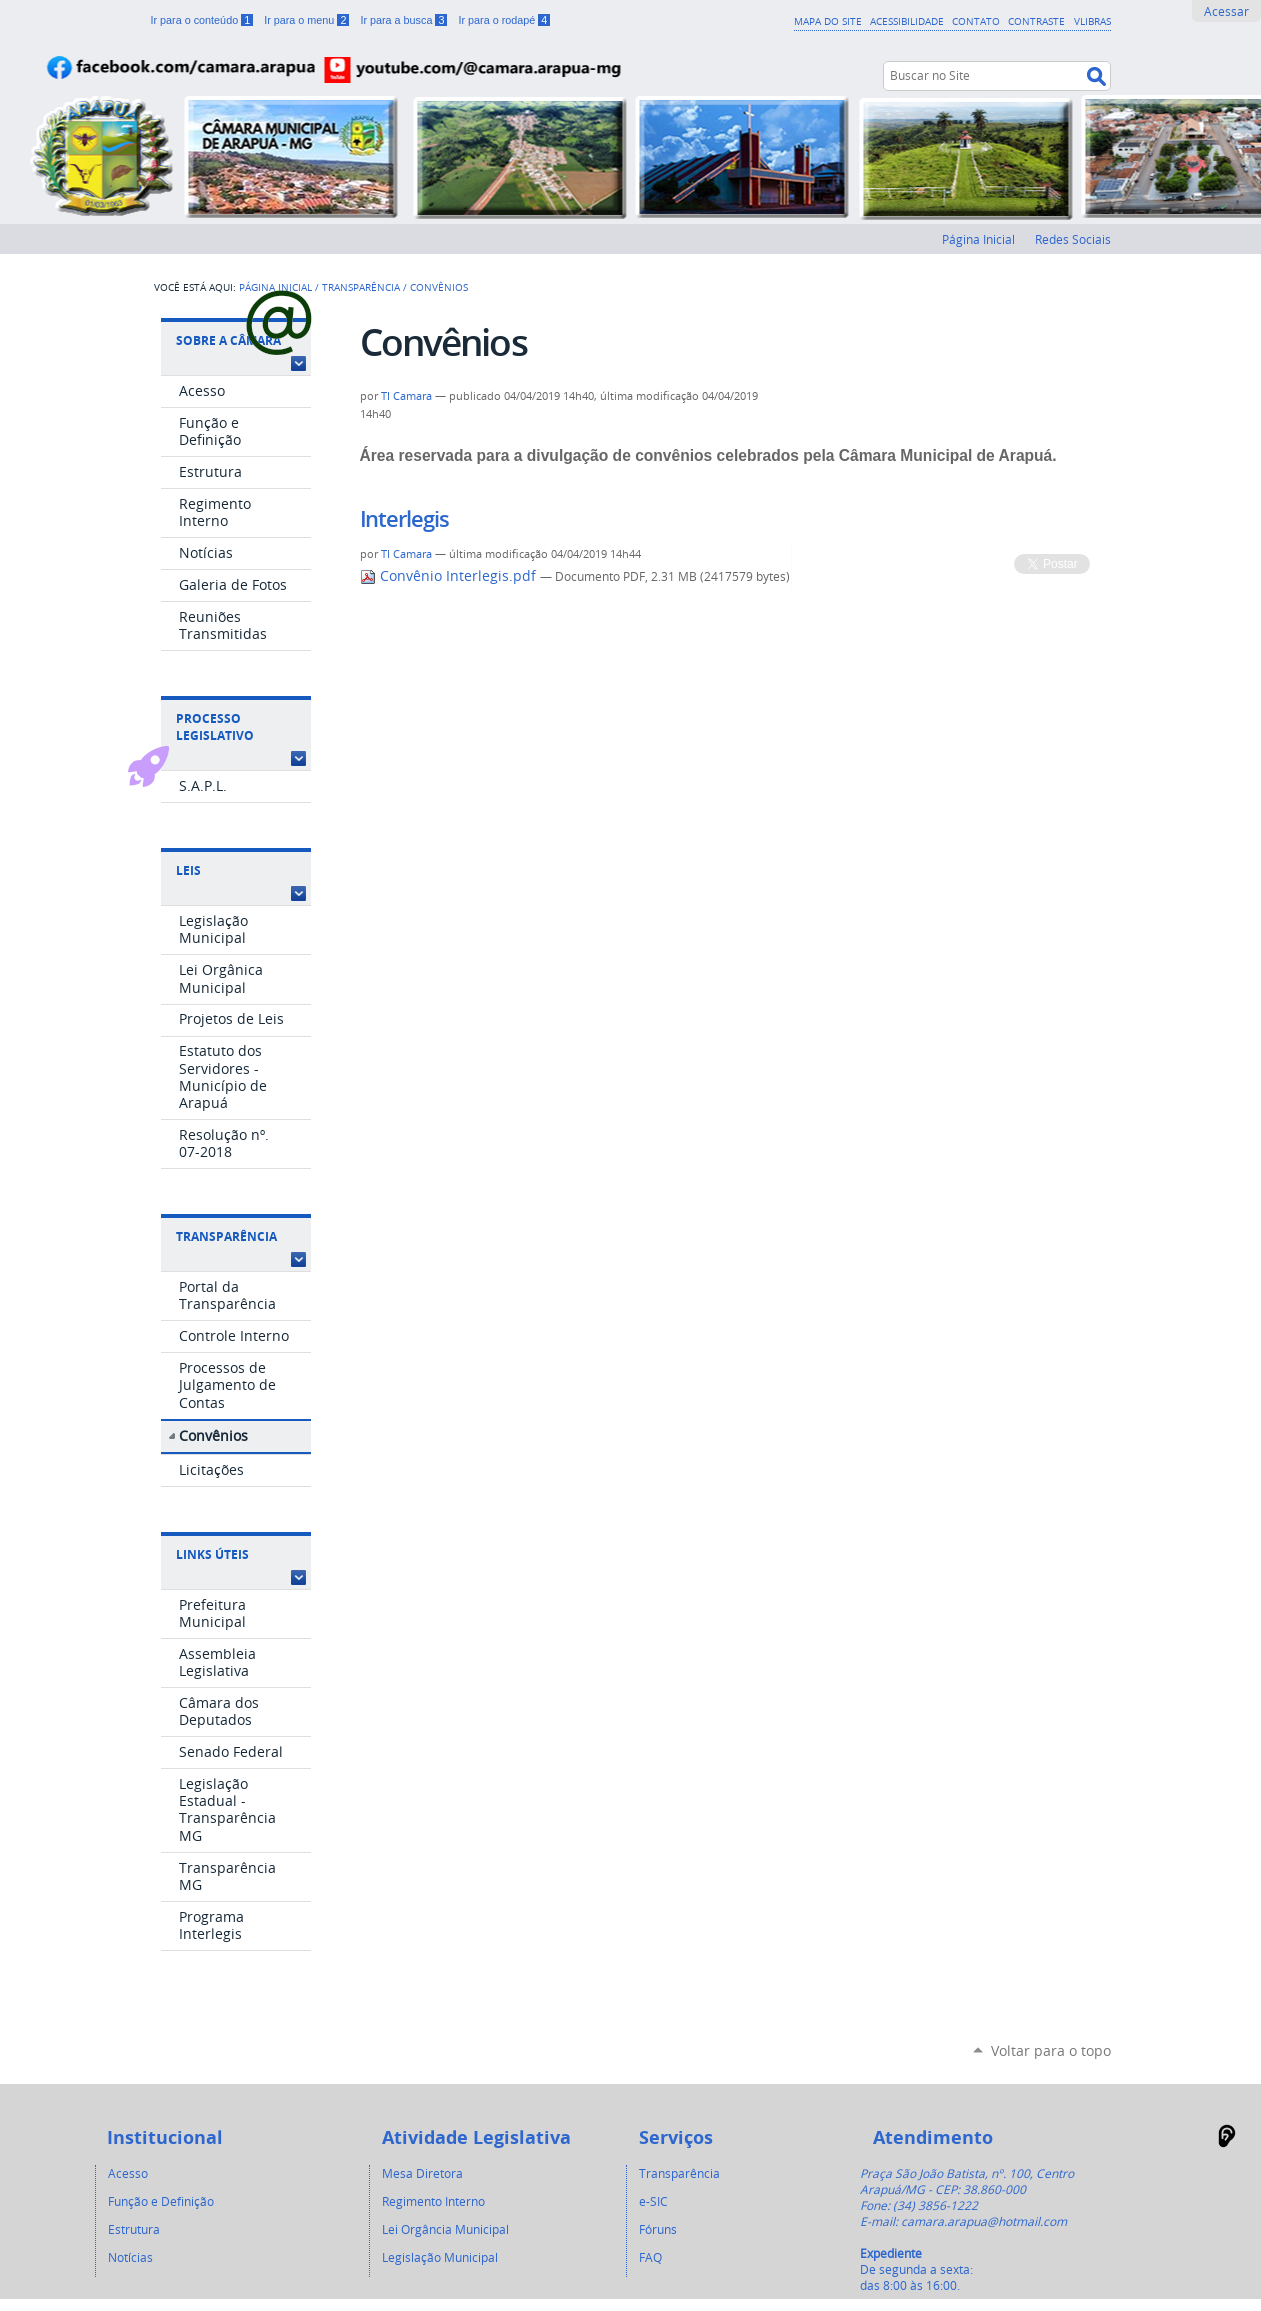  I want to click on adjust audio or hearing accessibility settings, so click(1227, 2136).